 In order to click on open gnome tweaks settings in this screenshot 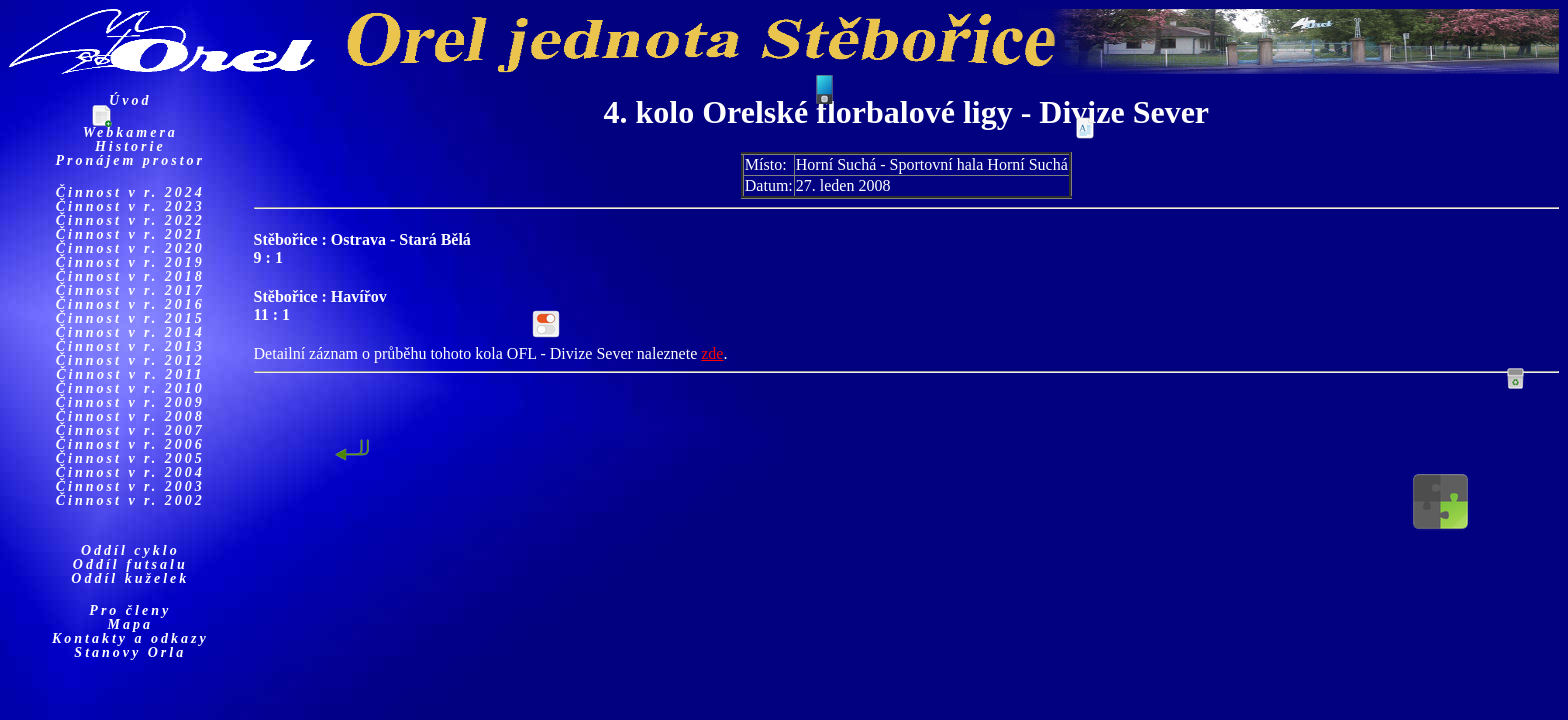, I will do `click(546, 324)`.